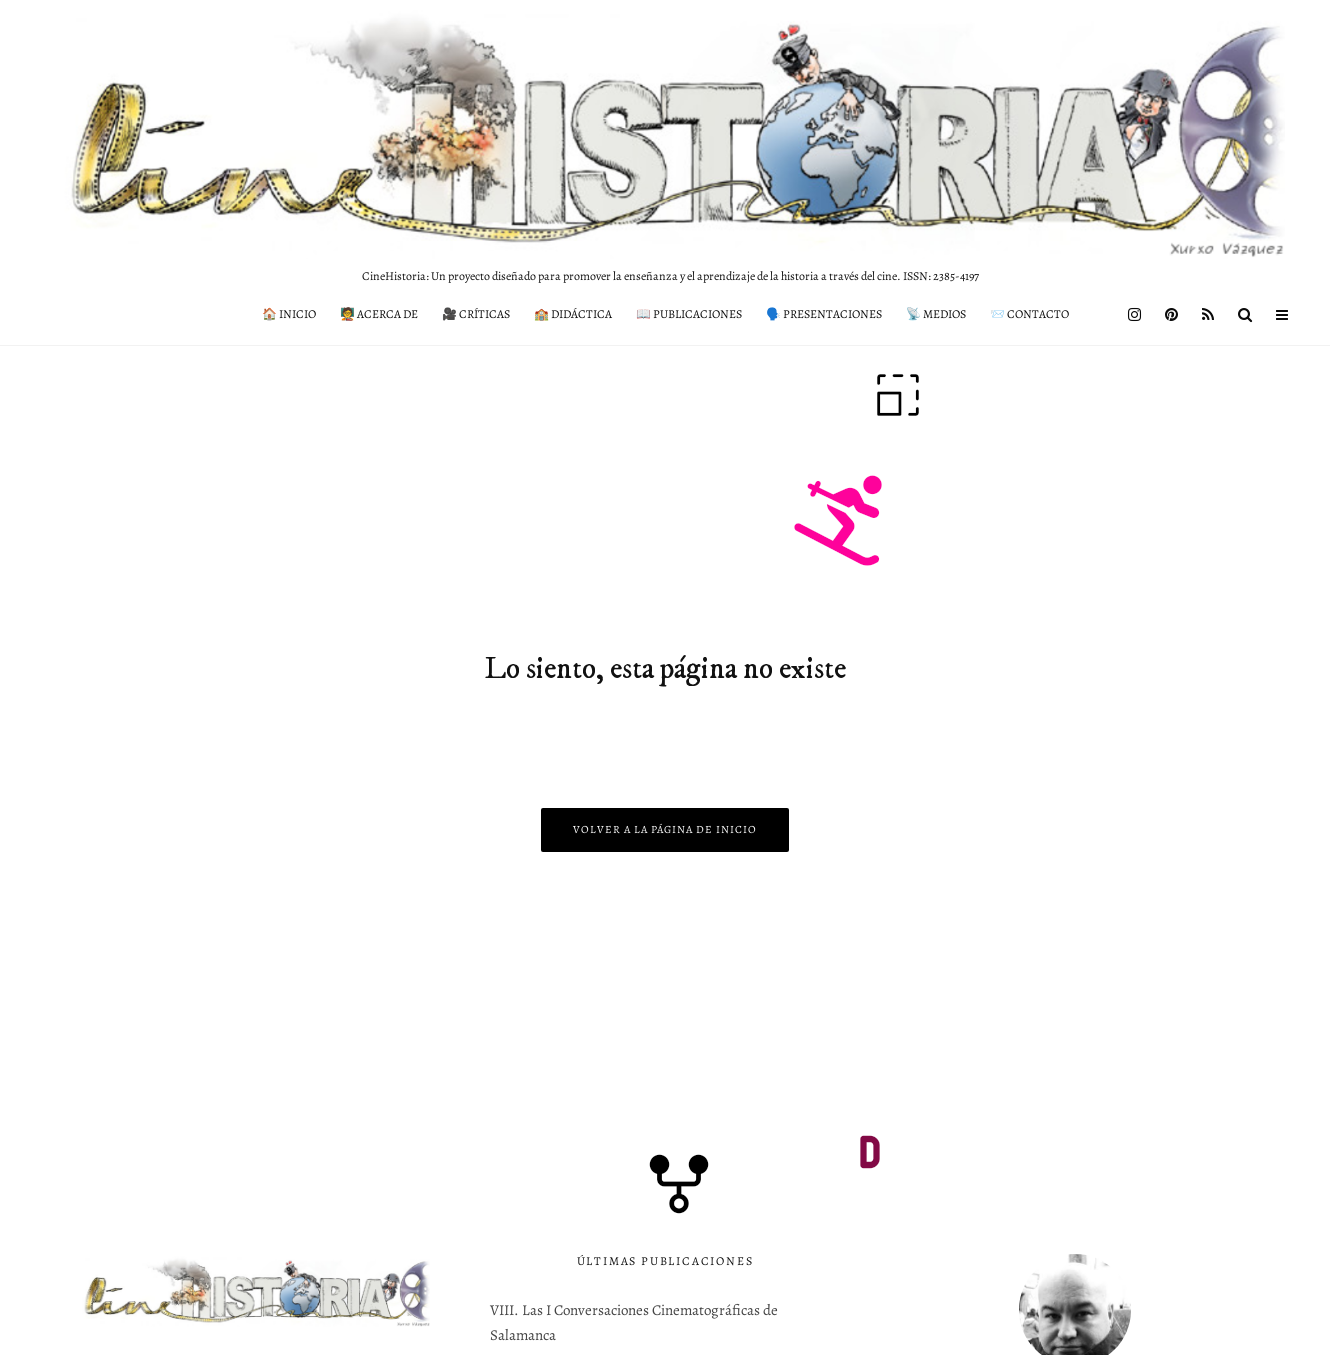 This screenshot has width=1330, height=1355. Describe the element at coordinates (870, 1152) in the screenshot. I see `indicates a "D" grade or rating` at that location.